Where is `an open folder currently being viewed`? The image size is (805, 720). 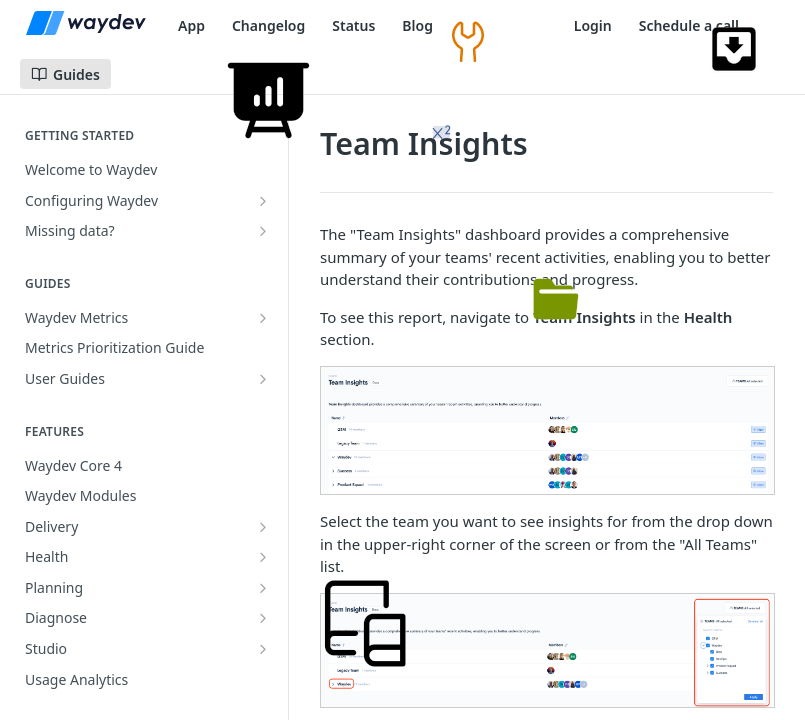 an open folder currently being viewed is located at coordinates (556, 299).